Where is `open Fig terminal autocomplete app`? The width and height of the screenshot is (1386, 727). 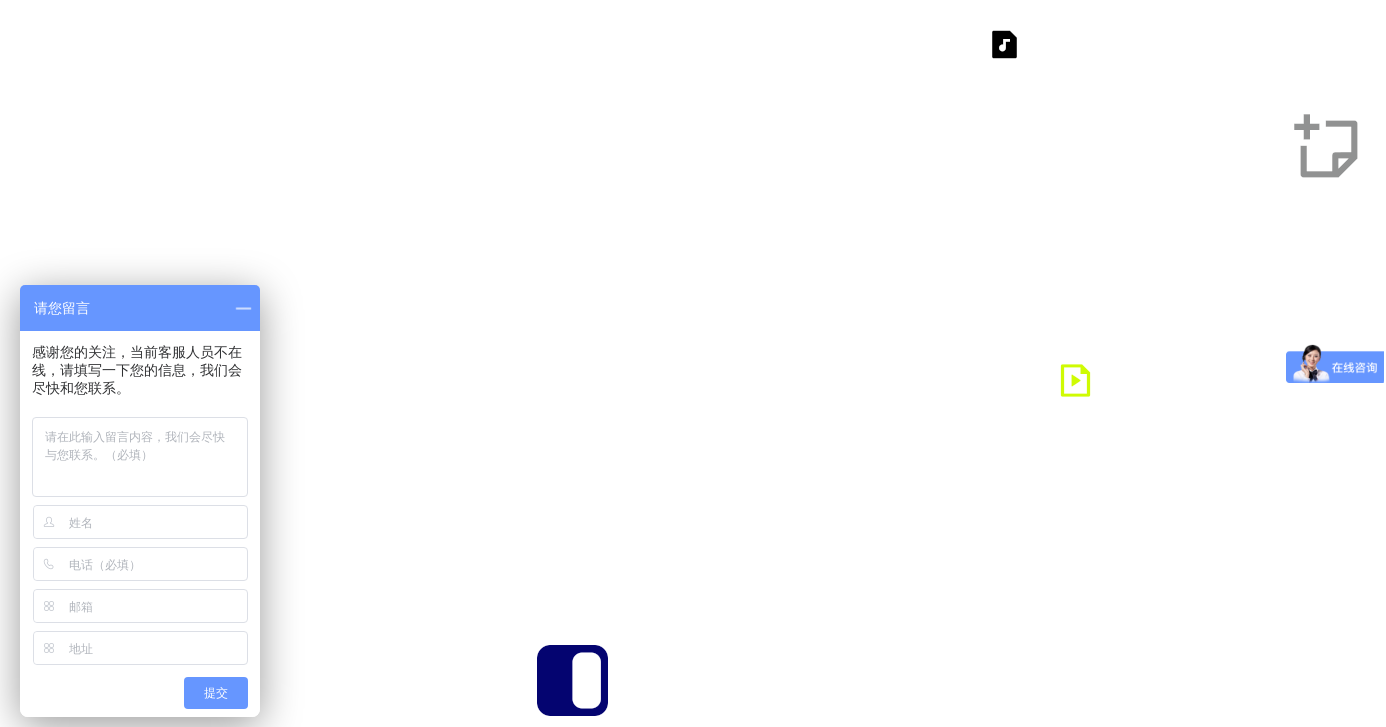
open Fig terminal autocomplete app is located at coordinates (572, 680).